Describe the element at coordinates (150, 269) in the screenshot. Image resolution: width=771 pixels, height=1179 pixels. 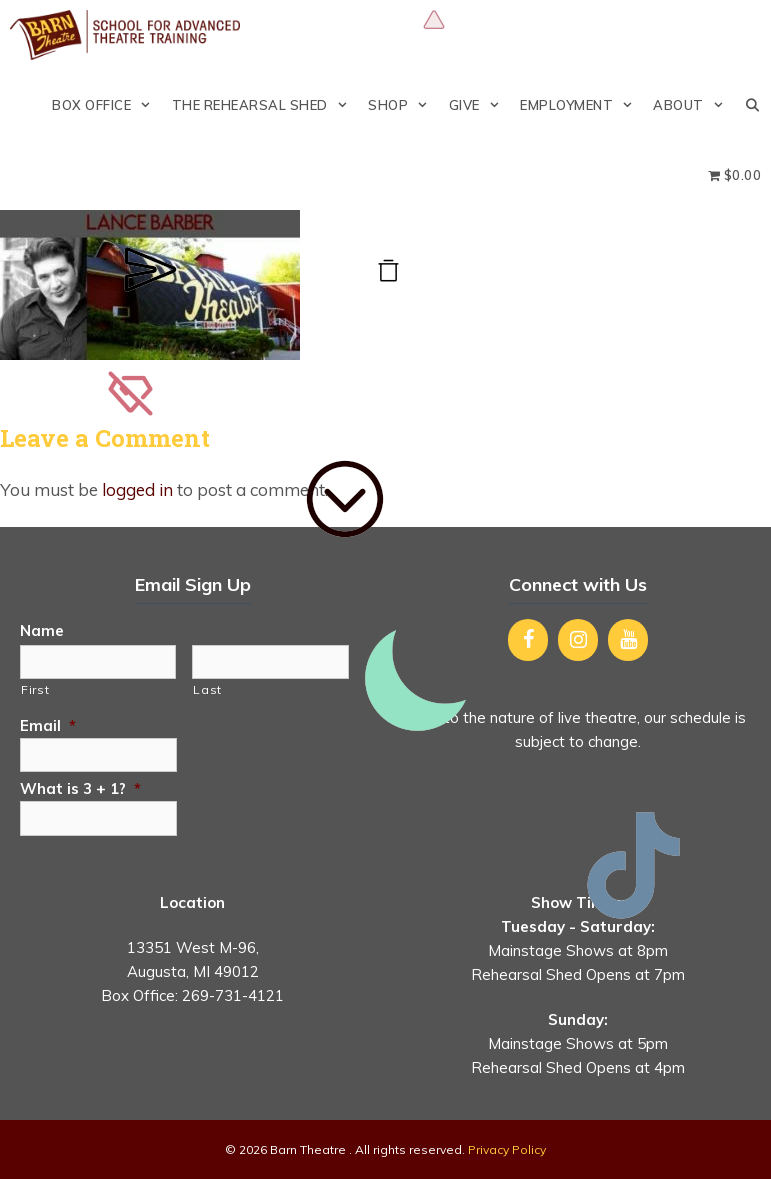
I see `send a message or email` at that location.